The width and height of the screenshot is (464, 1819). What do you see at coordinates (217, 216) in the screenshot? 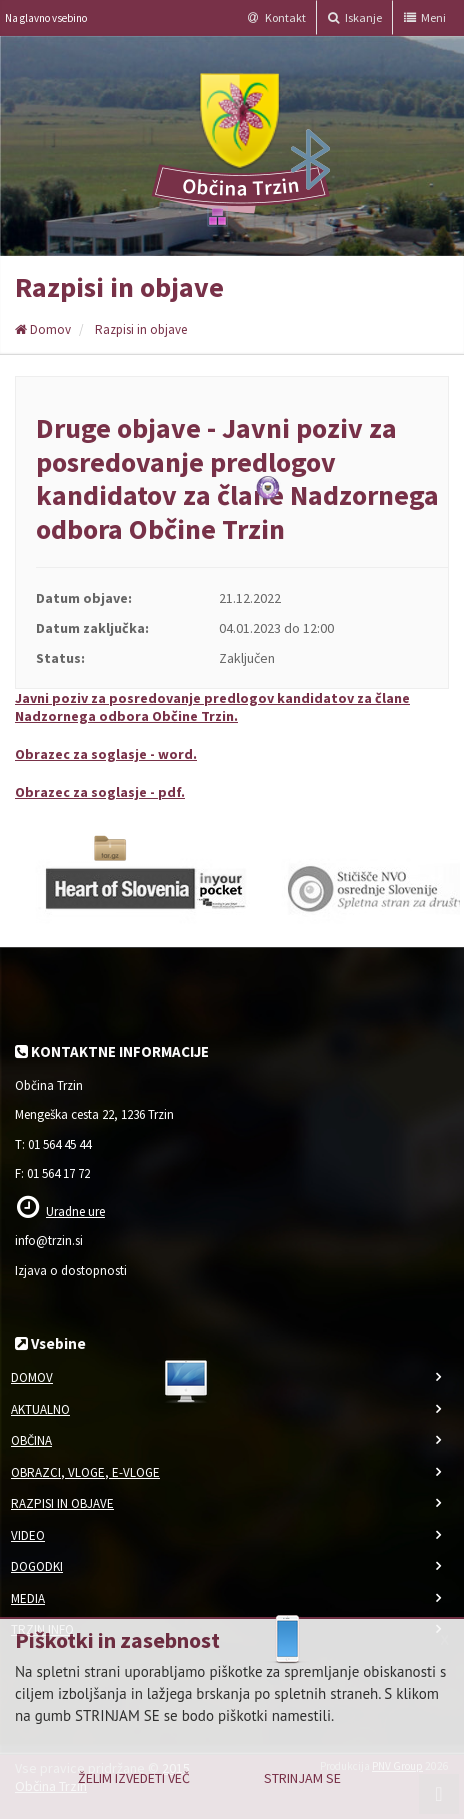
I see `select all items in the current view` at bounding box center [217, 216].